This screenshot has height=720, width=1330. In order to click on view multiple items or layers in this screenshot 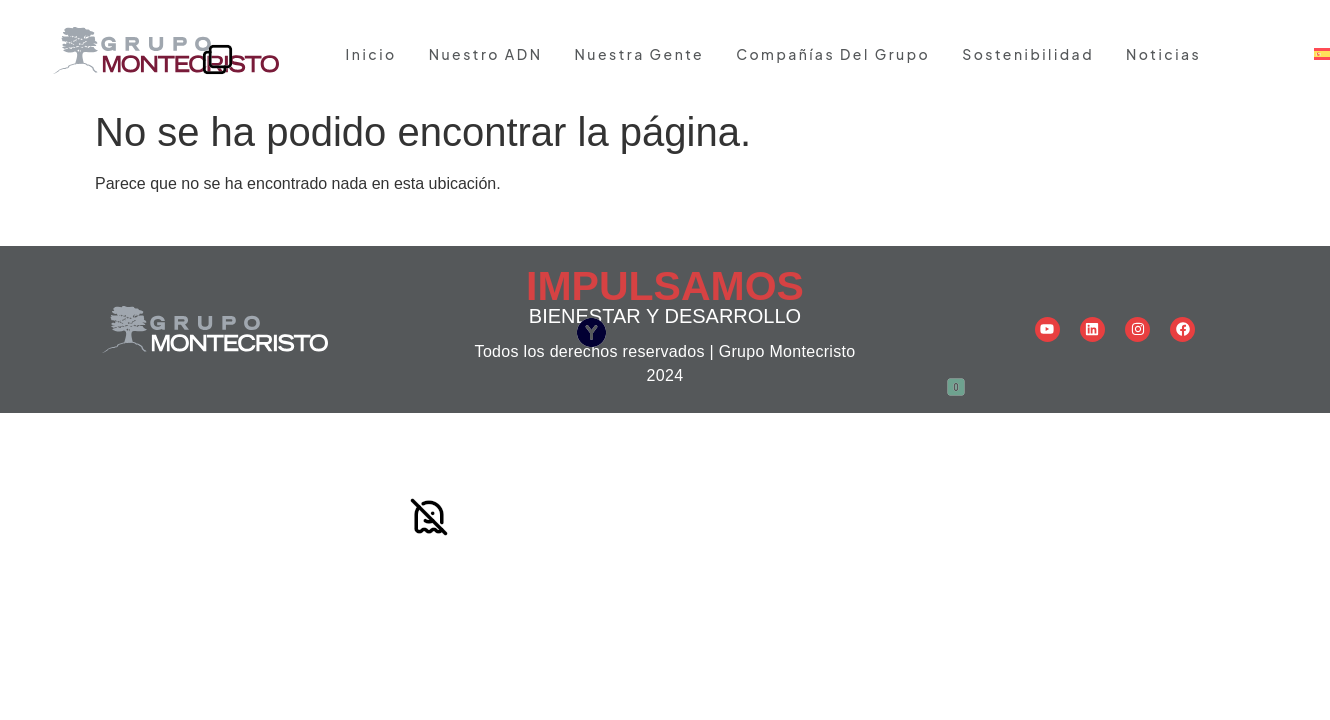, I will do `click(217, 59)`.